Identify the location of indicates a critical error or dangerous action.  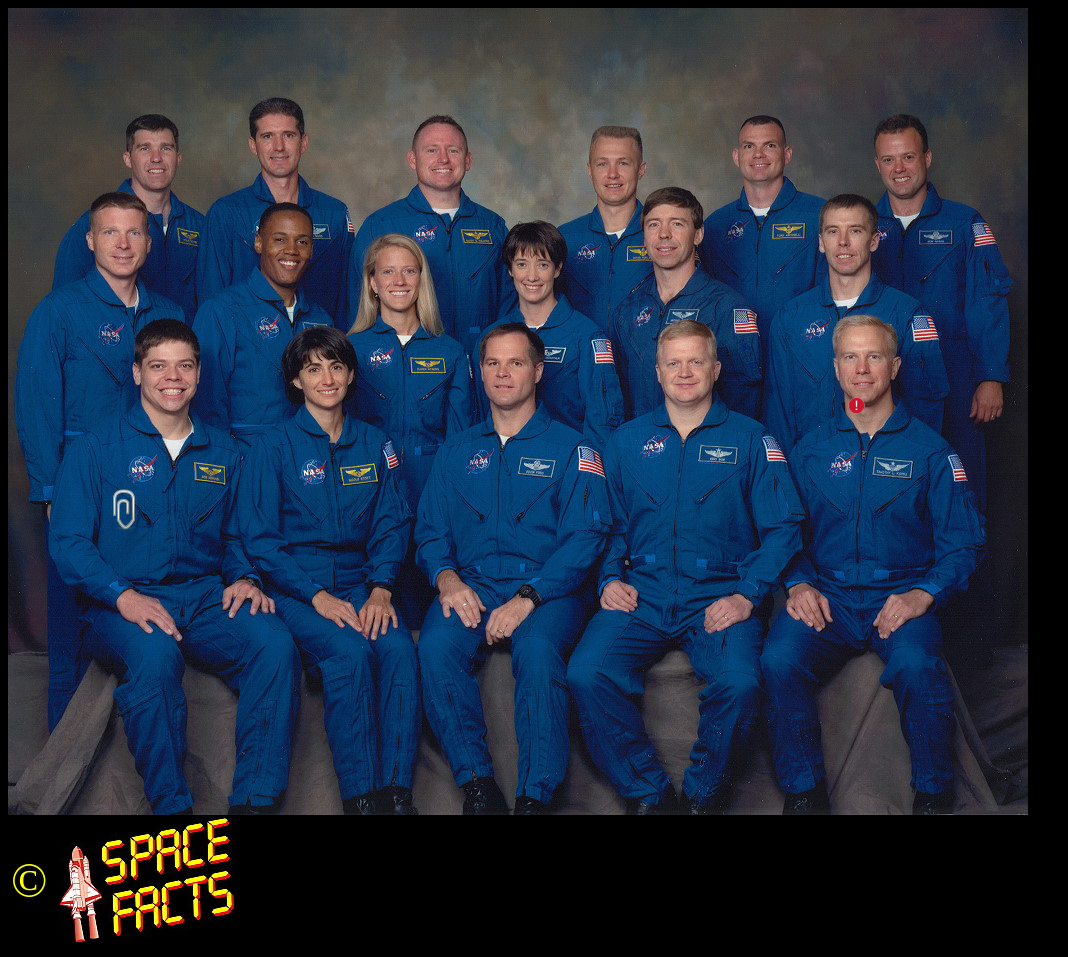
(856, 405).